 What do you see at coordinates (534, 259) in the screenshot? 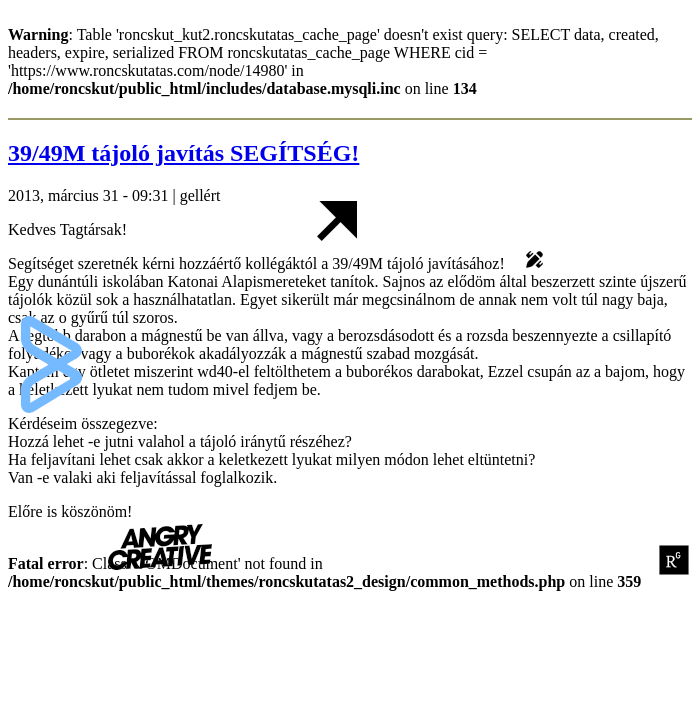
I see `access design or editing tools` at bounding box center [534, 259].